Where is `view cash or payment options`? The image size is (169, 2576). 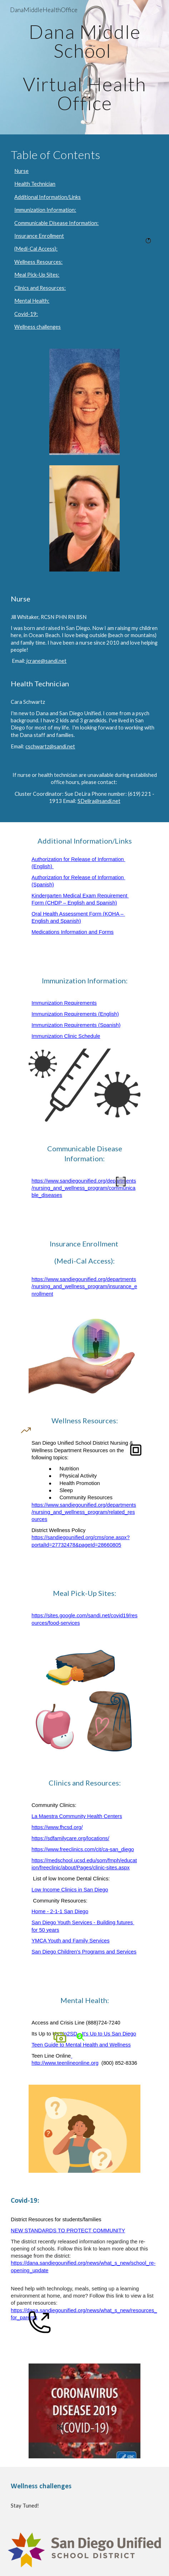
view cash or payment options is located at coordinates (60, 2037).